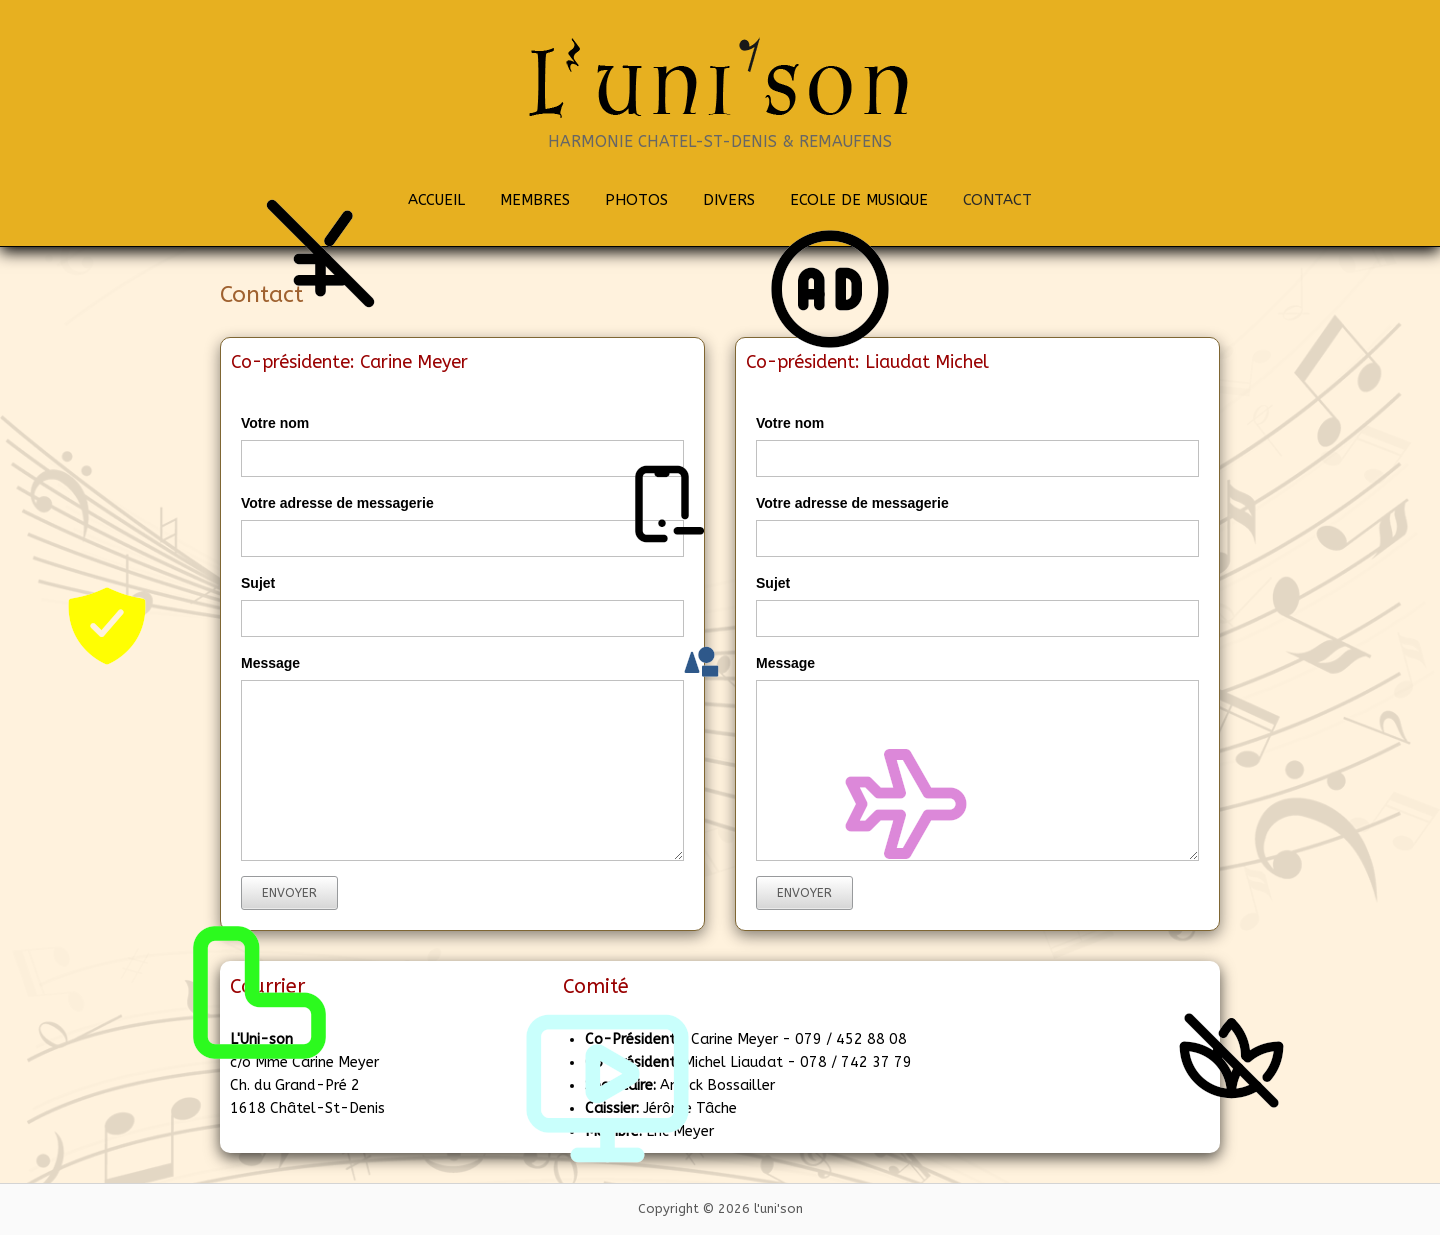 Image resolution: width=1440 pixels, height=1235 pixels. What do you see at coordinates (1231, 1060) in the screenshot?
I see `disable plant or garden mode` at bounding box center [1231, 1060].